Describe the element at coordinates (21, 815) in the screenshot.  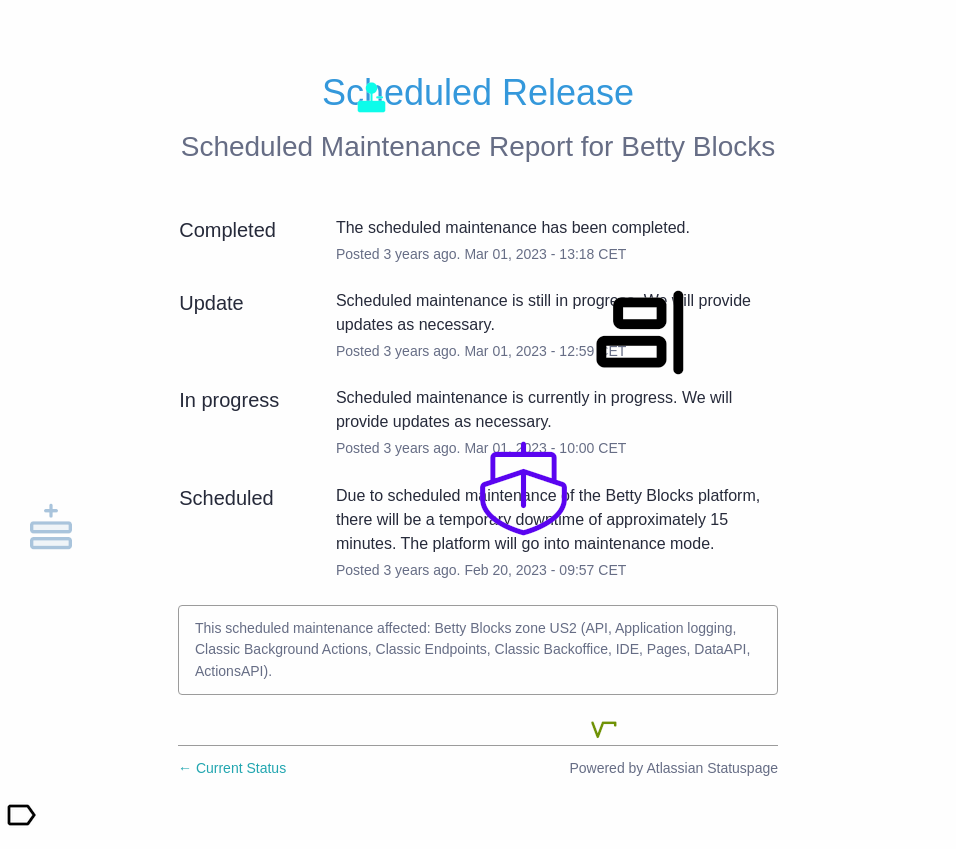
I see `add a label or tag to an item` at that location.